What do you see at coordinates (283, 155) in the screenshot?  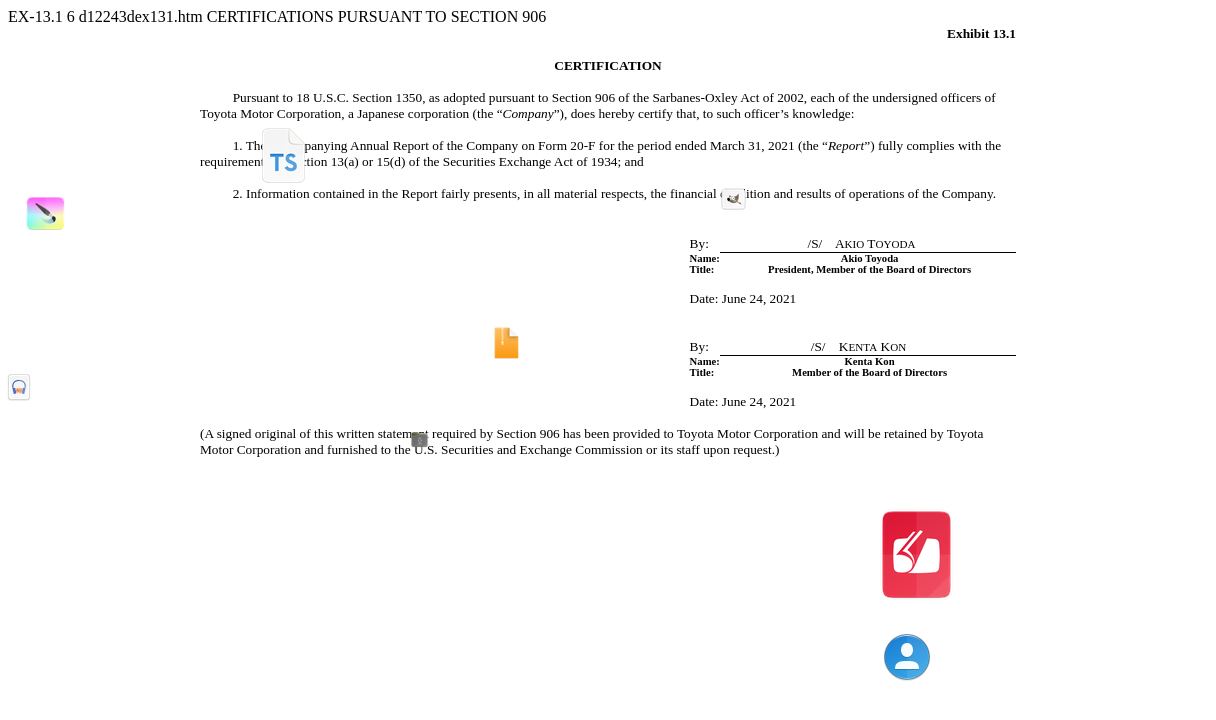 I see `typescript source code file` at bounding box center [283, 155].